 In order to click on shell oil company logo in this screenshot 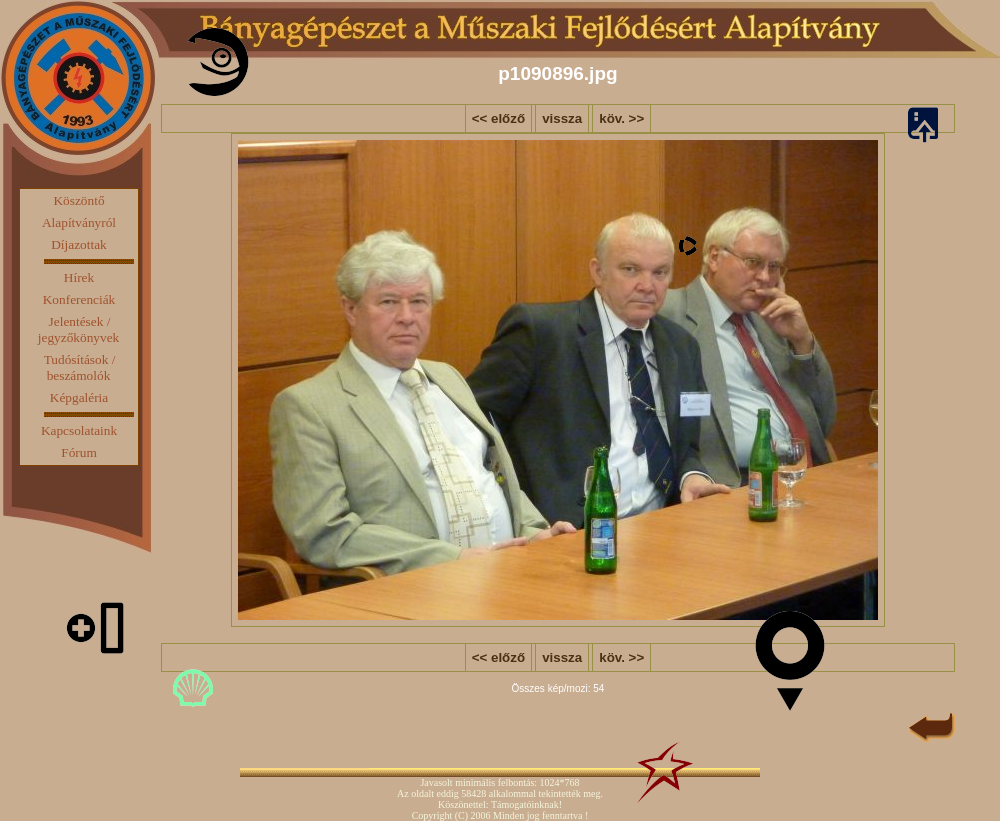, I will do `click(193, 688)`.